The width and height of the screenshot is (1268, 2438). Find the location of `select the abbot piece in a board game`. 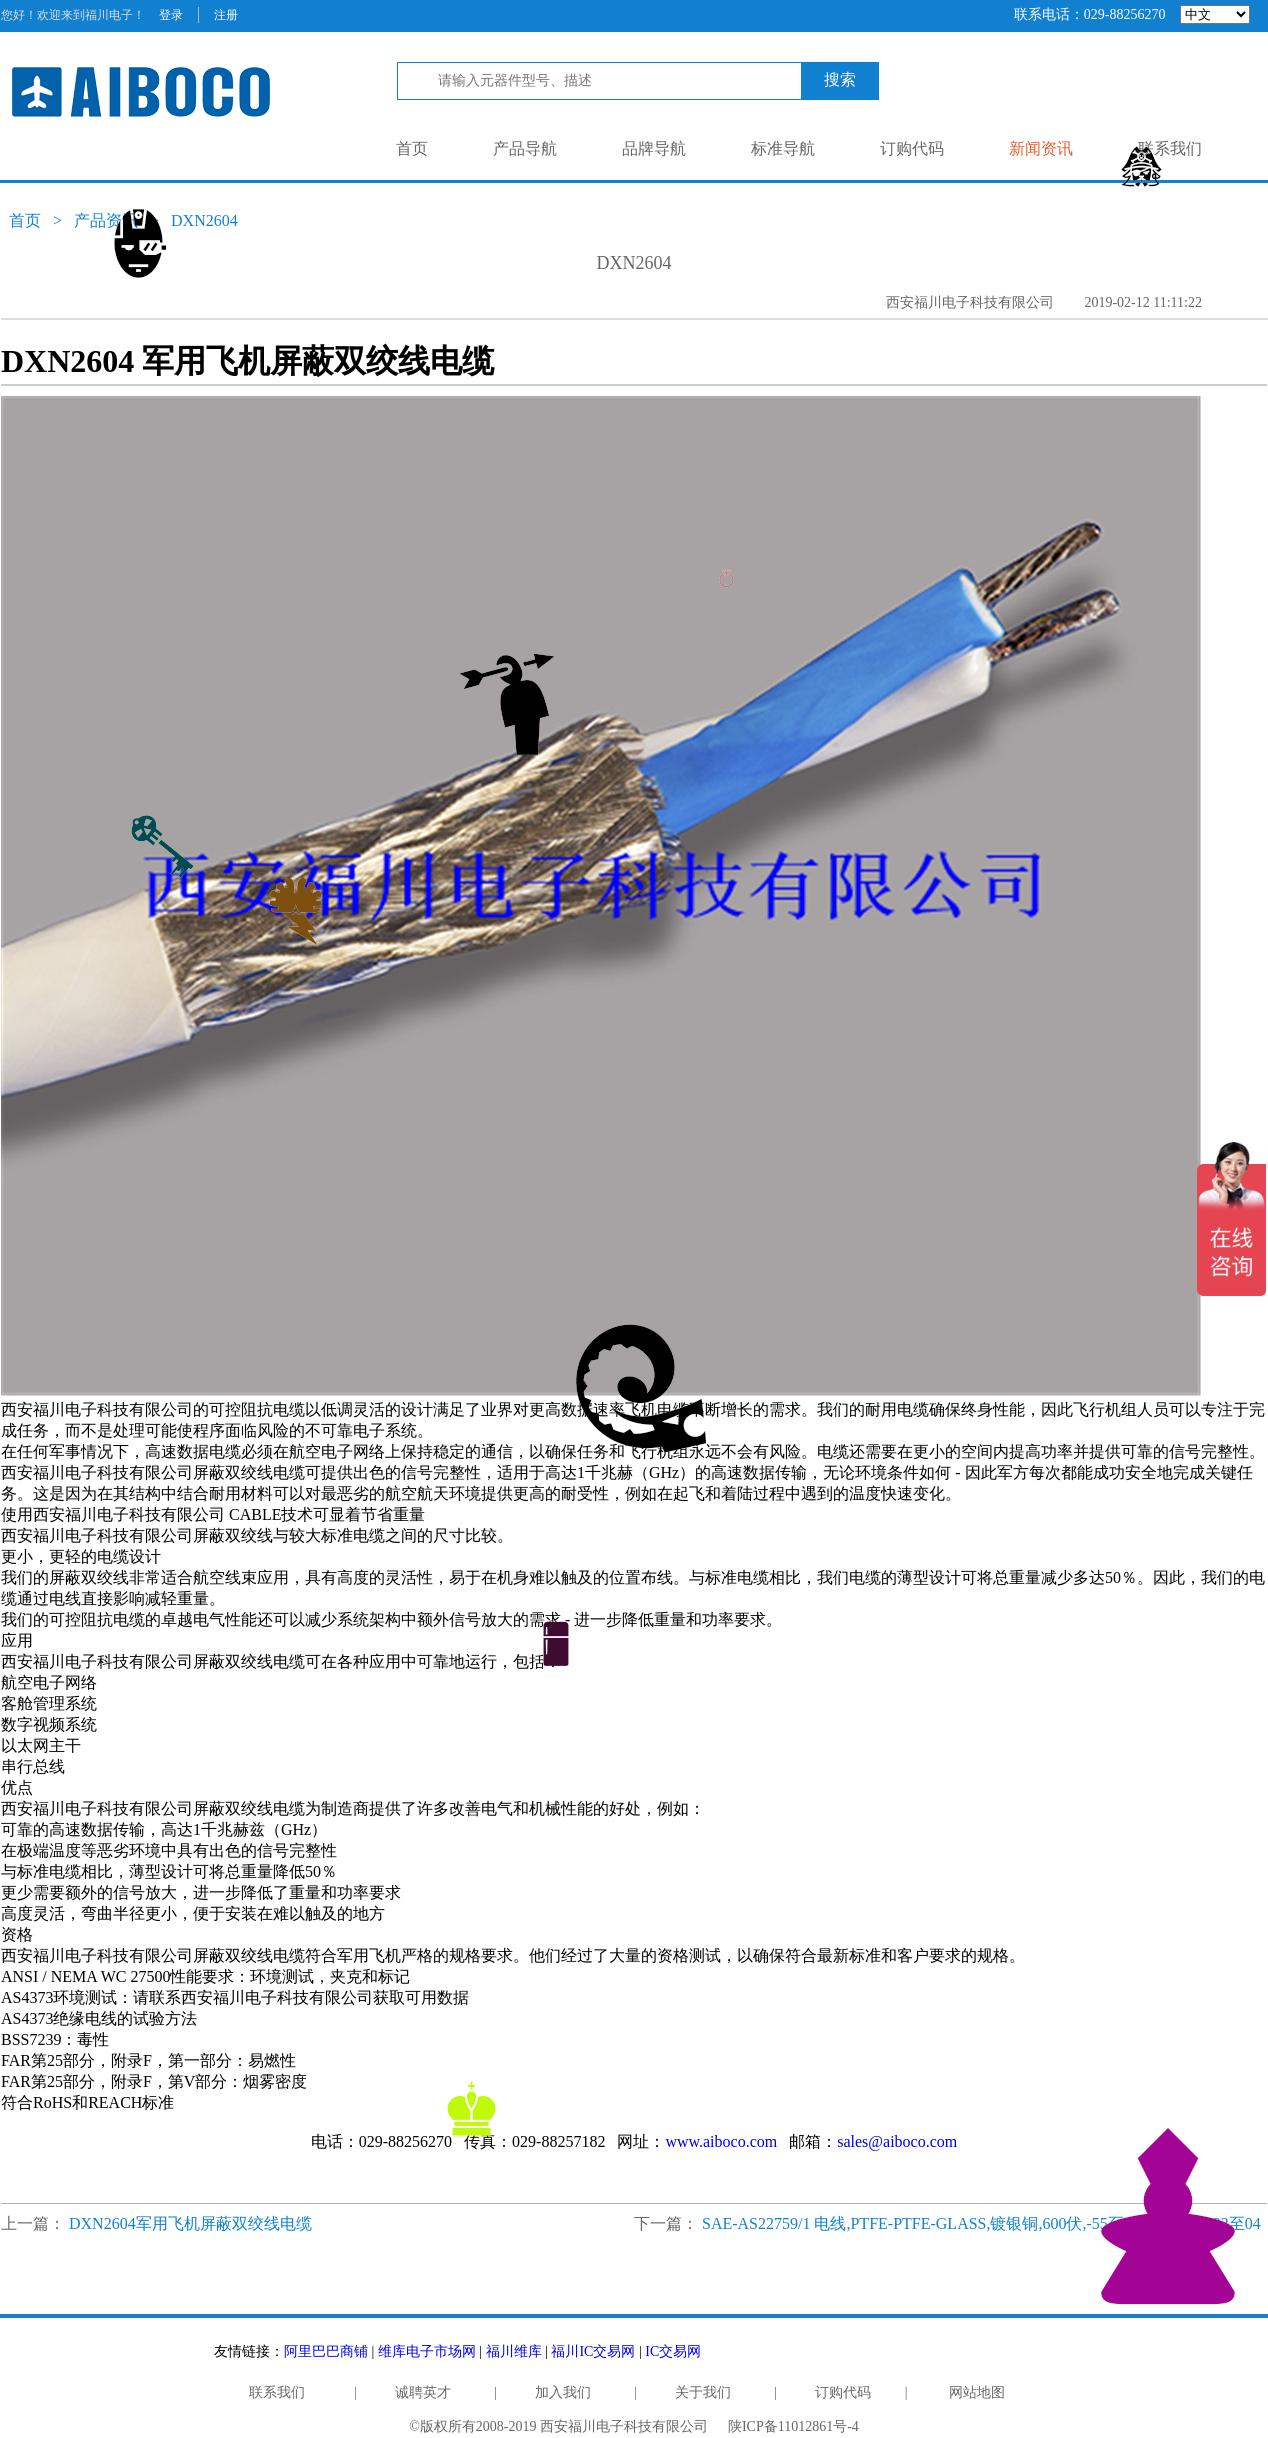

select the abbot piece in a board game is located at coordinates (1168, 2216).